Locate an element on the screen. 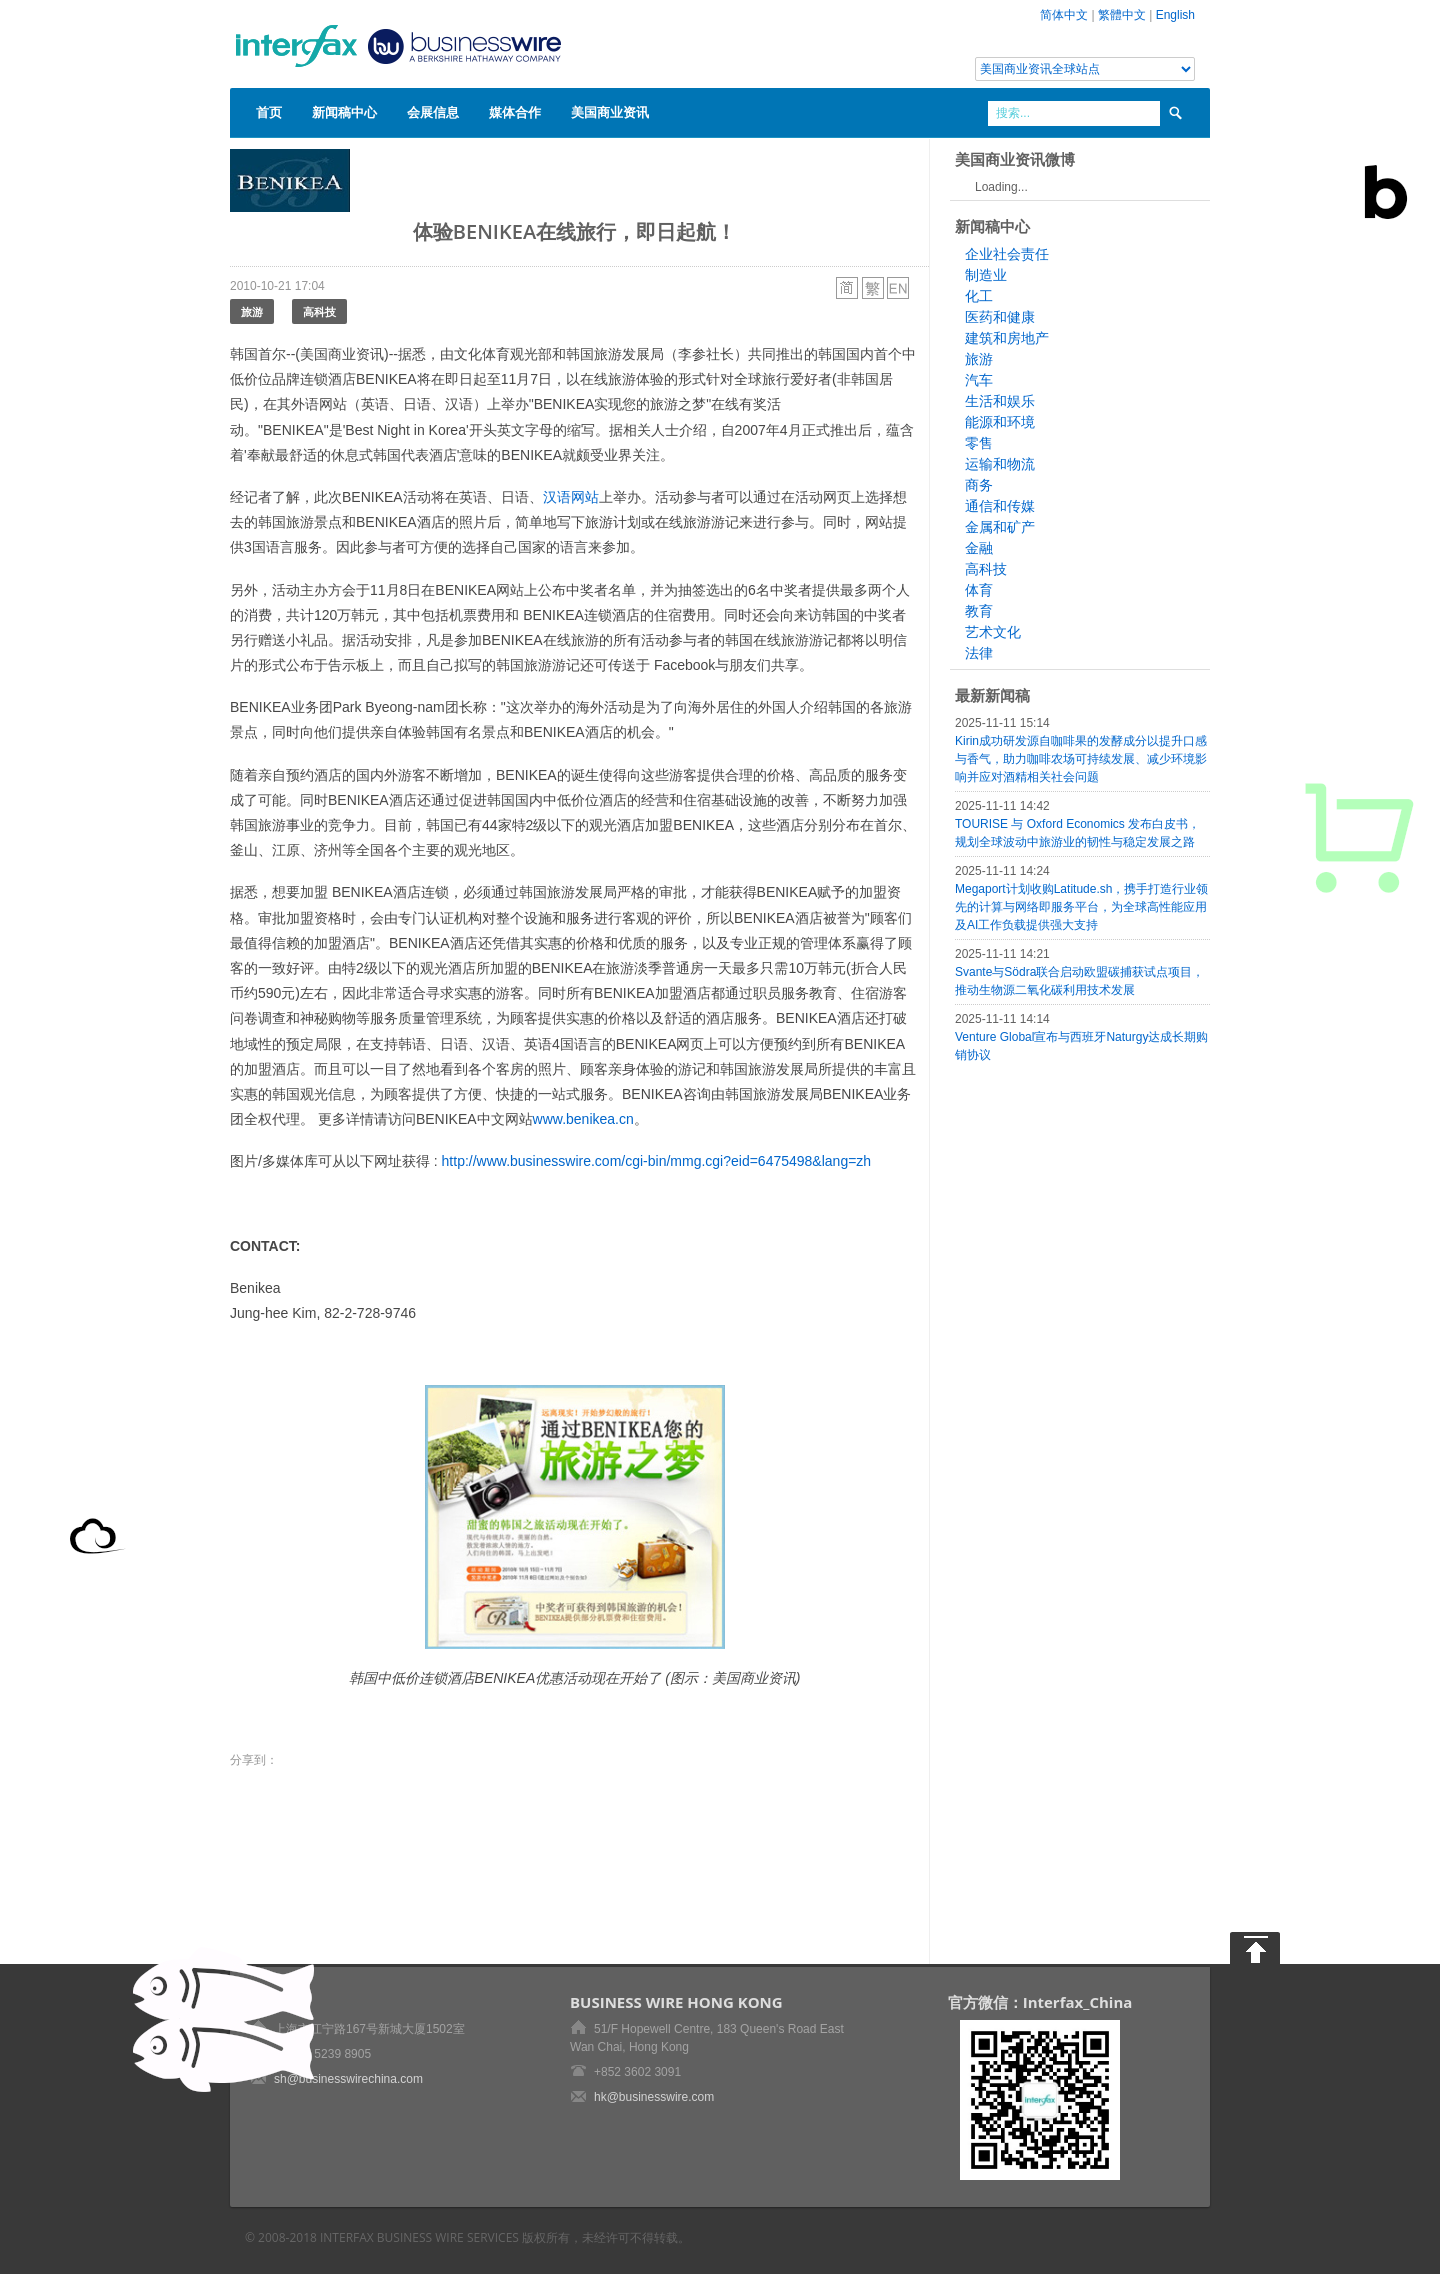 The width and height of the screenshot is (1440, 2274). open glitch app or website is located at coordinates (223, 2019).